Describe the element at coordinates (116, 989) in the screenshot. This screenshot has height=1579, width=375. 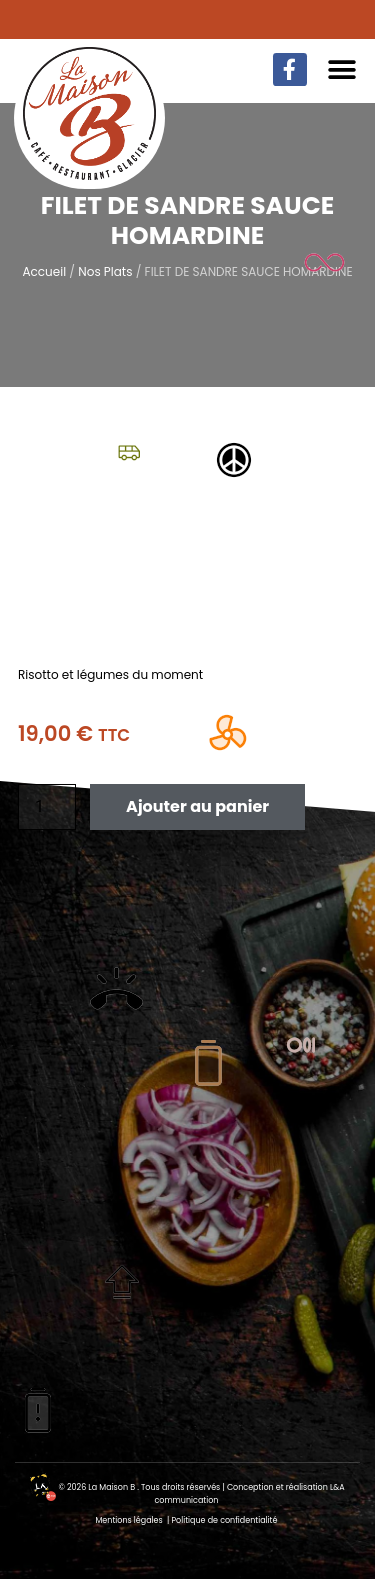
I see `incoming call alert` at that location.